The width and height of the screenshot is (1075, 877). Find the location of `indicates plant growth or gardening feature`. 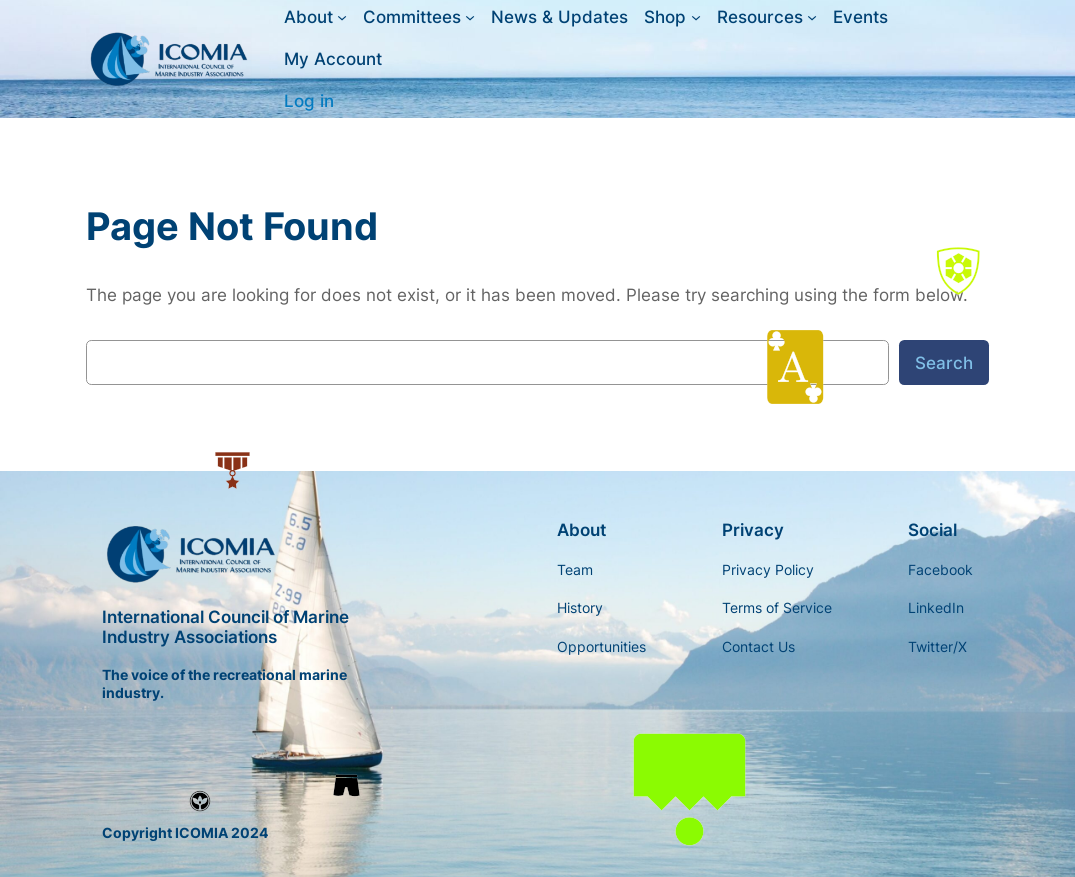

indicates plant growth or gardening feature is located at coordinates (200, 801).